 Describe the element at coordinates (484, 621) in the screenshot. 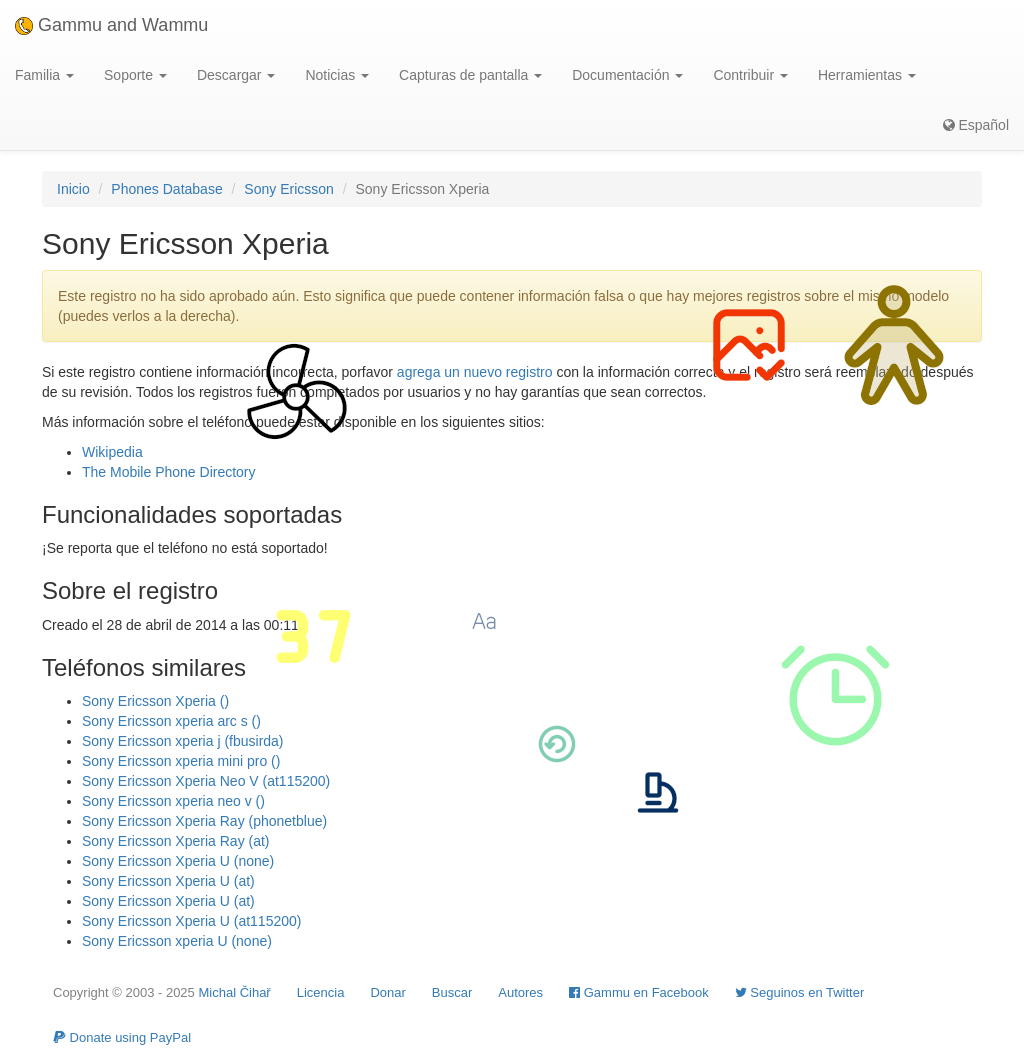

I see `adjust text formatting and font settings` at that location.